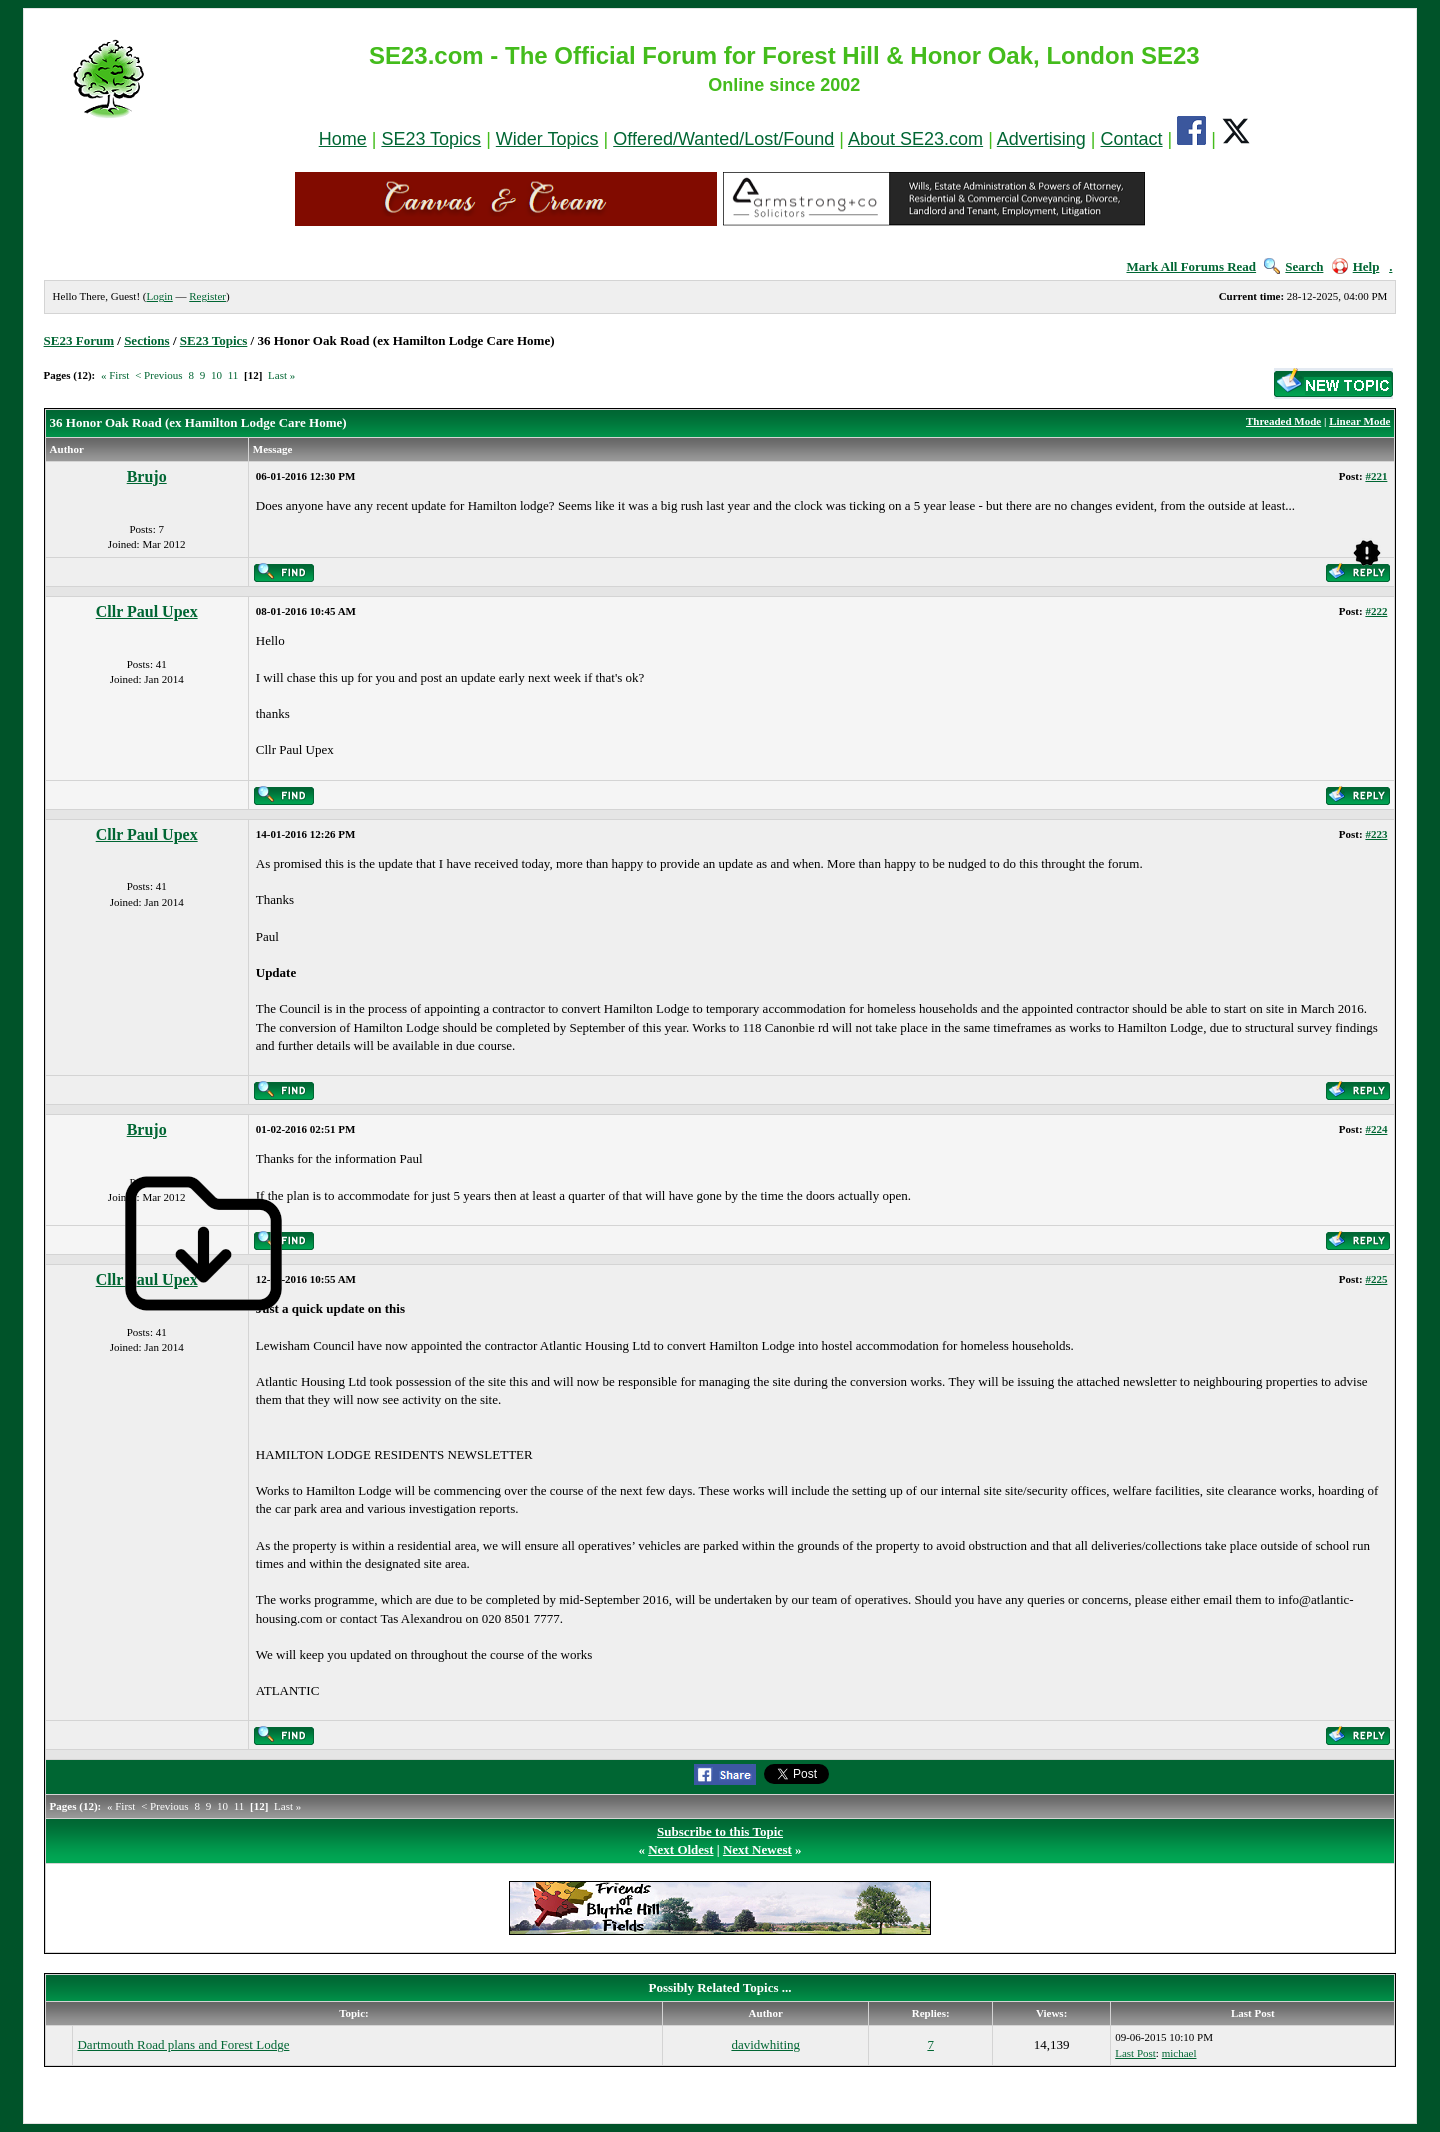  Describe the element at coordinates (1367, 553) in the screenshot. I see `indicates new or recently added content` at that location.